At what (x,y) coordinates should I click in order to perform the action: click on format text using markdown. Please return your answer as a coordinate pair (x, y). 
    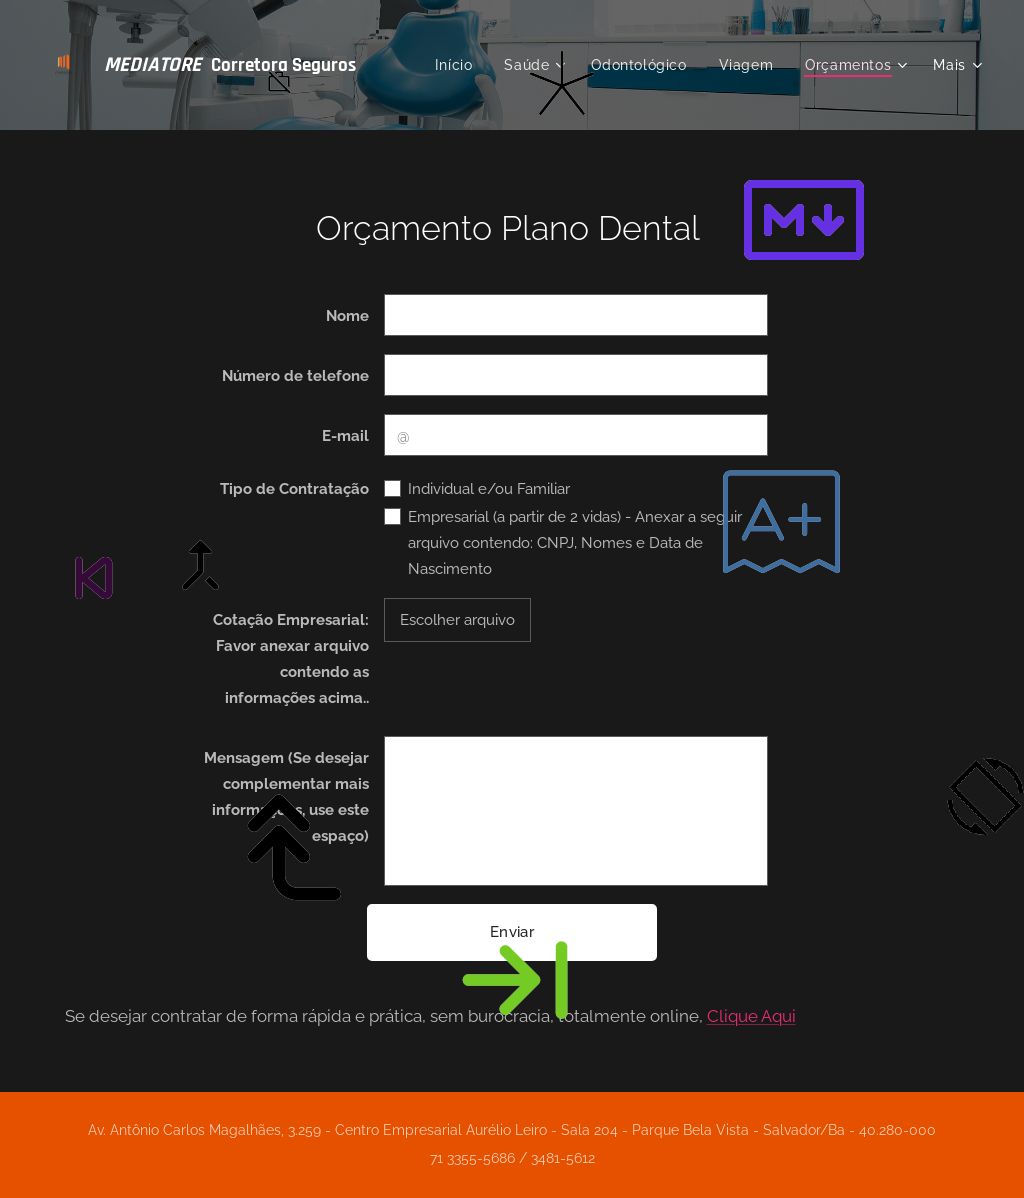
    Looking at the image, I should click on (804, 220).